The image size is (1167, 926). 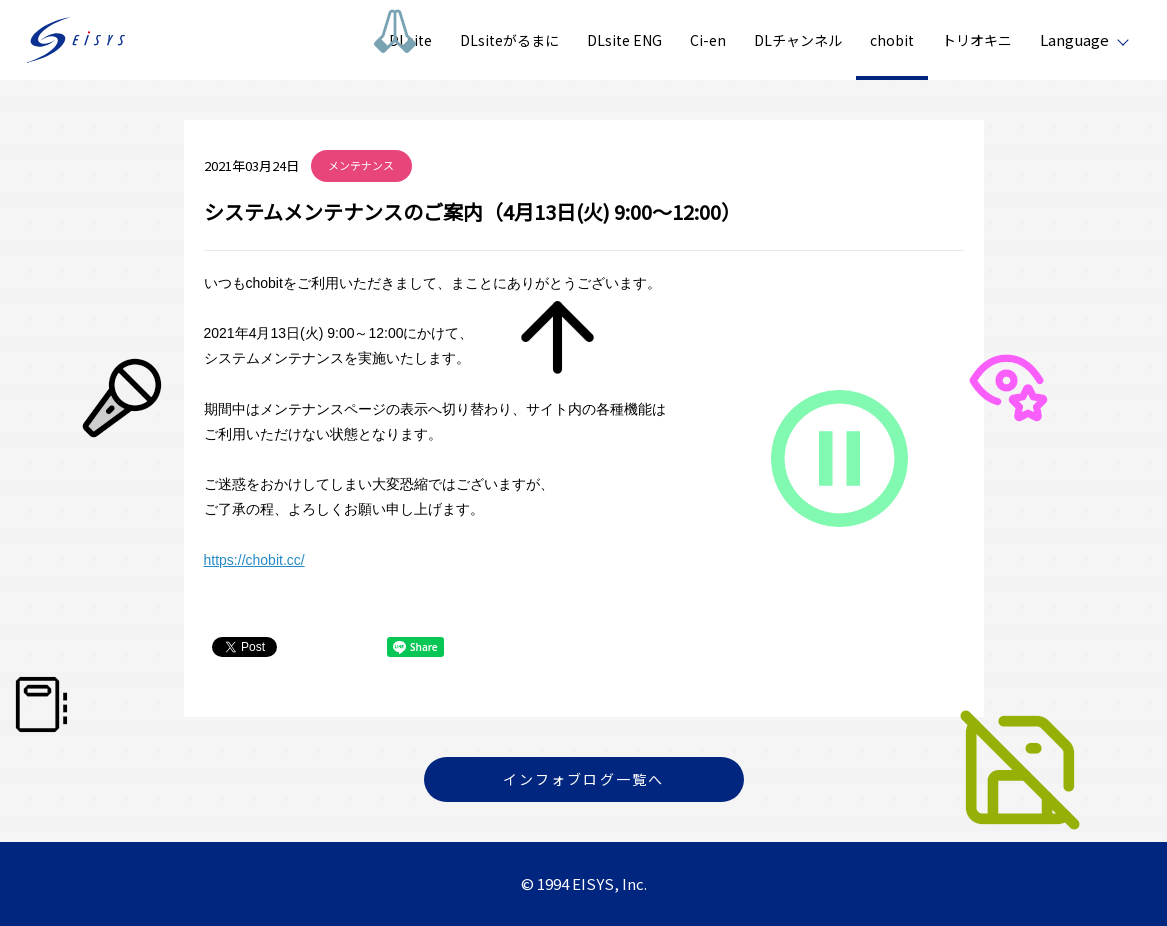 I want to click on save function is disabled or unavailable, so click(x=1020, y=770).